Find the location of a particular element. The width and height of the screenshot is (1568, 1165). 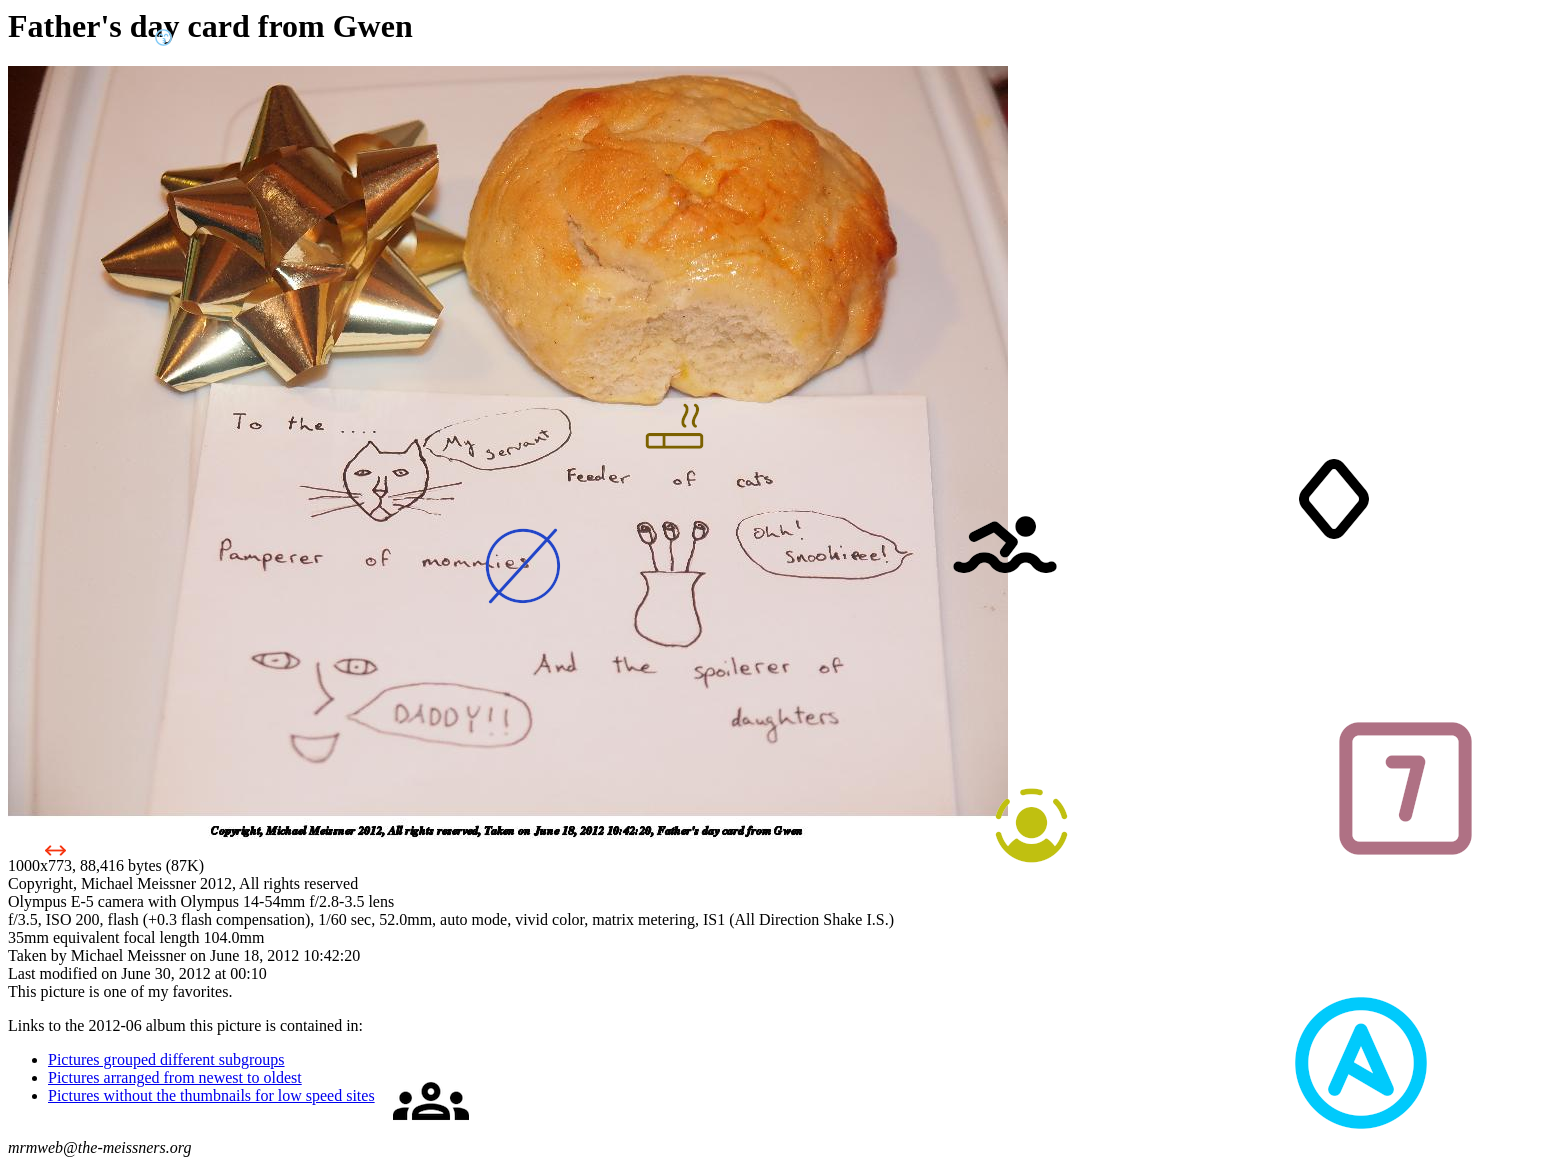

ansible automation platform logo is located at coordinates (1361, 1063).